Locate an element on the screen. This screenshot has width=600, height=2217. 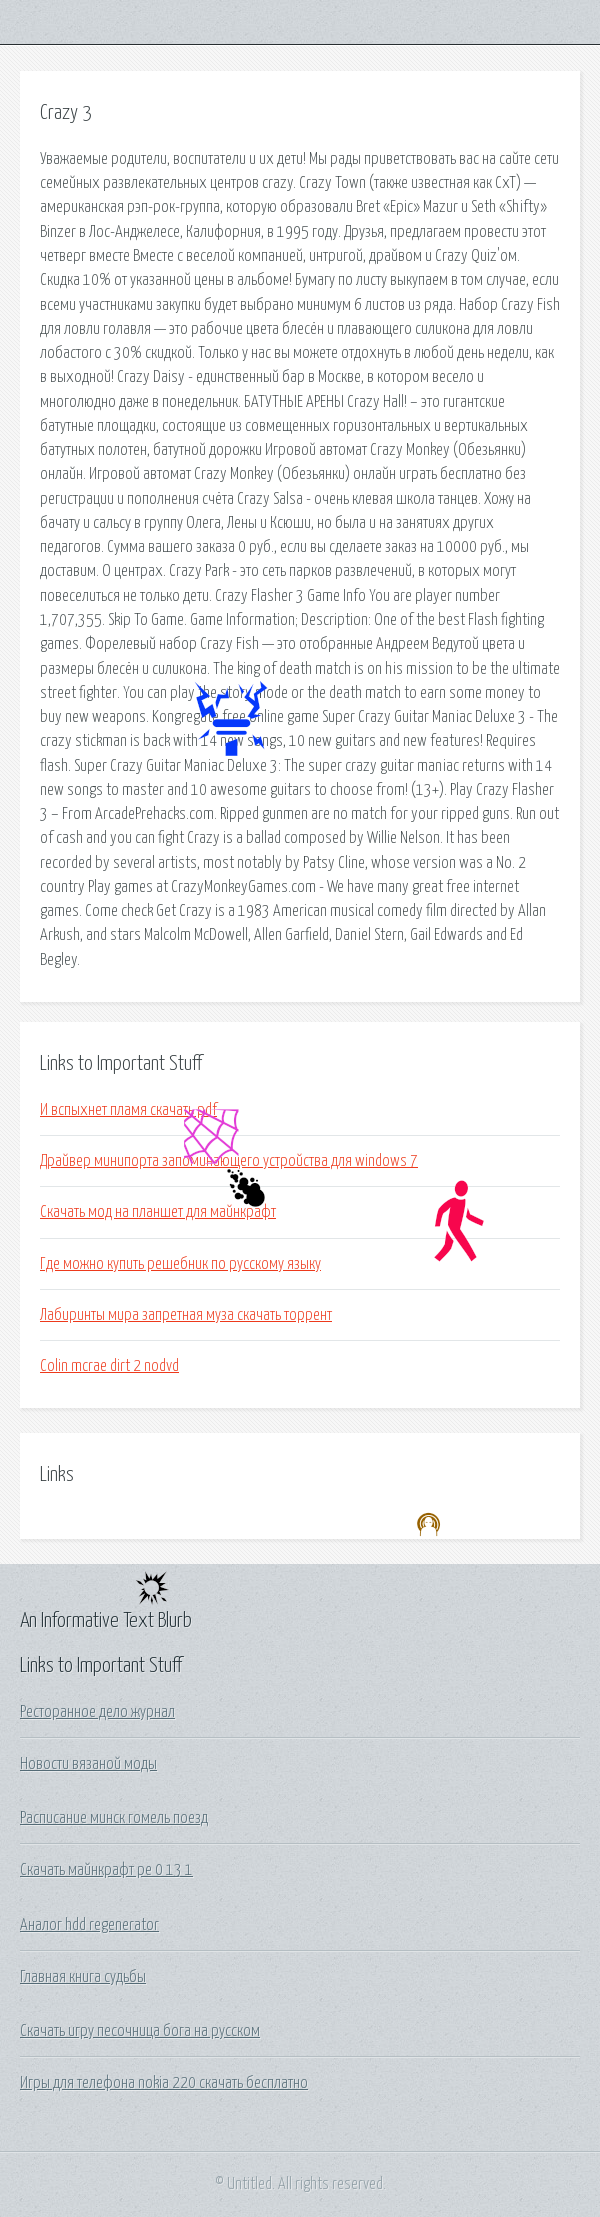
activate electrical or energy-based ability is located at coordinates (231, 719).